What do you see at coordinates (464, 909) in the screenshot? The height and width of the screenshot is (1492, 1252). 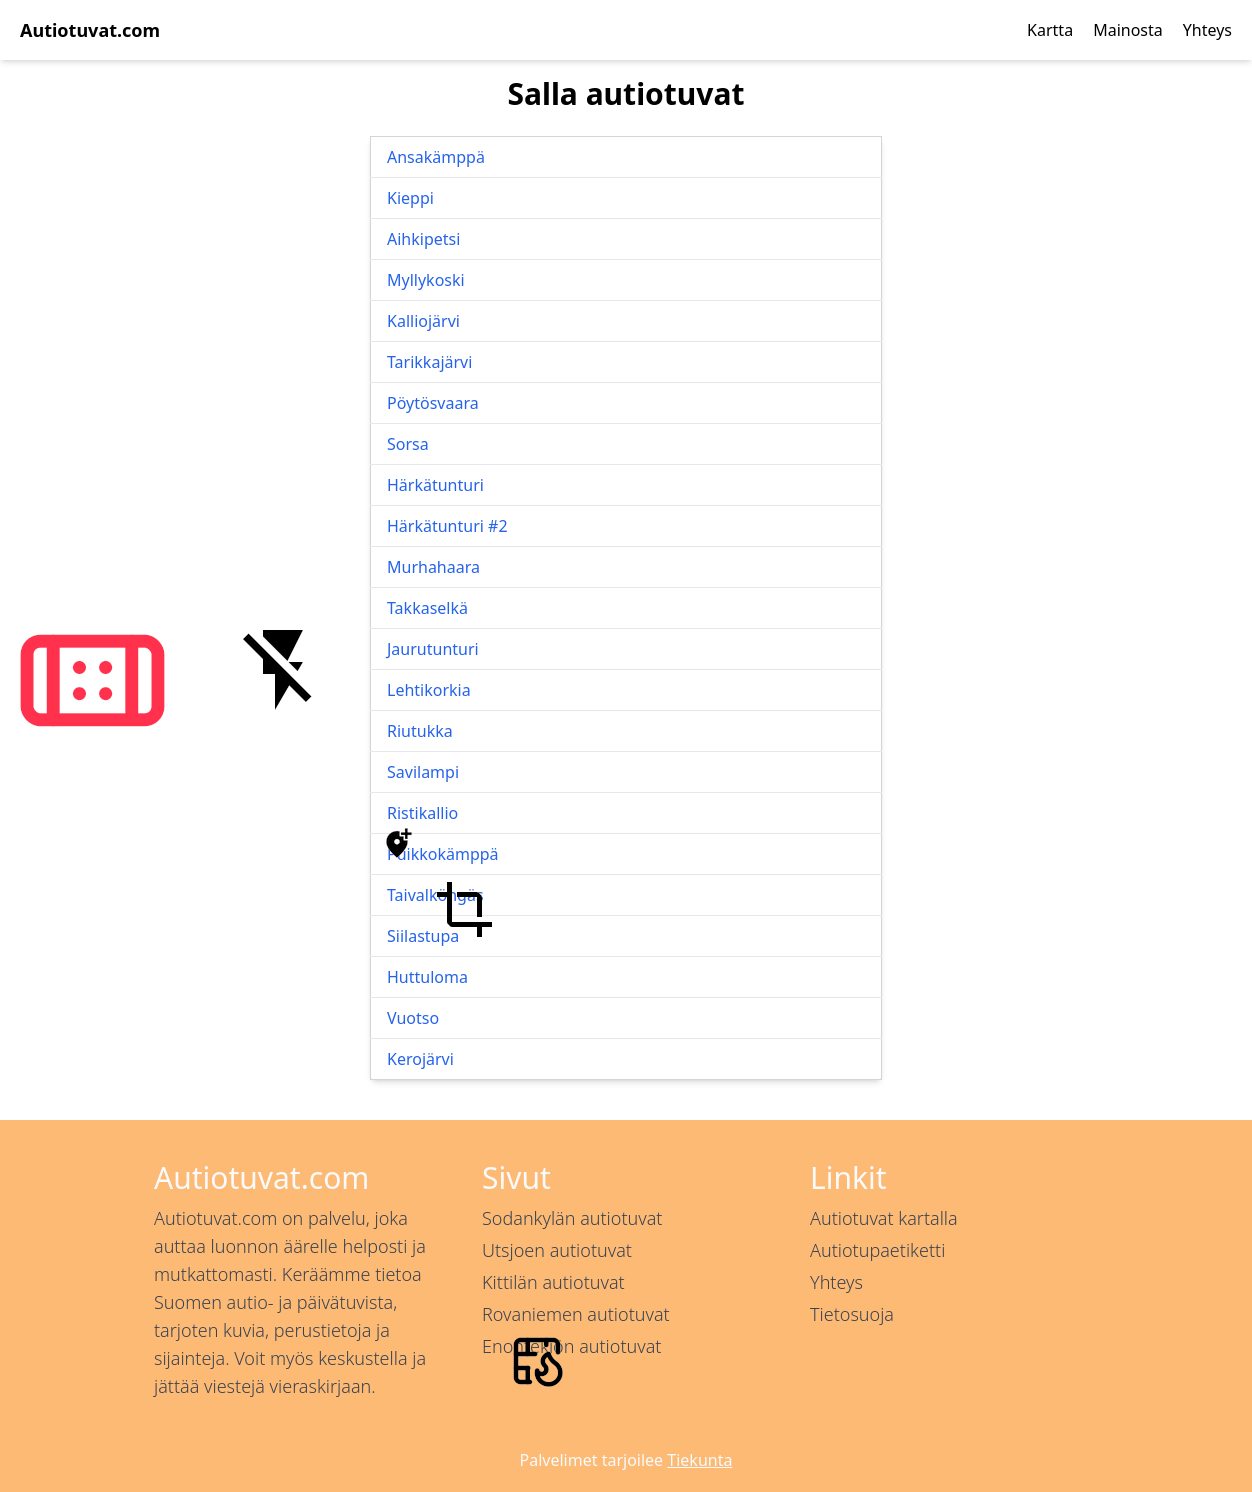 I see `crop an image` at bounding box center [464, 909].